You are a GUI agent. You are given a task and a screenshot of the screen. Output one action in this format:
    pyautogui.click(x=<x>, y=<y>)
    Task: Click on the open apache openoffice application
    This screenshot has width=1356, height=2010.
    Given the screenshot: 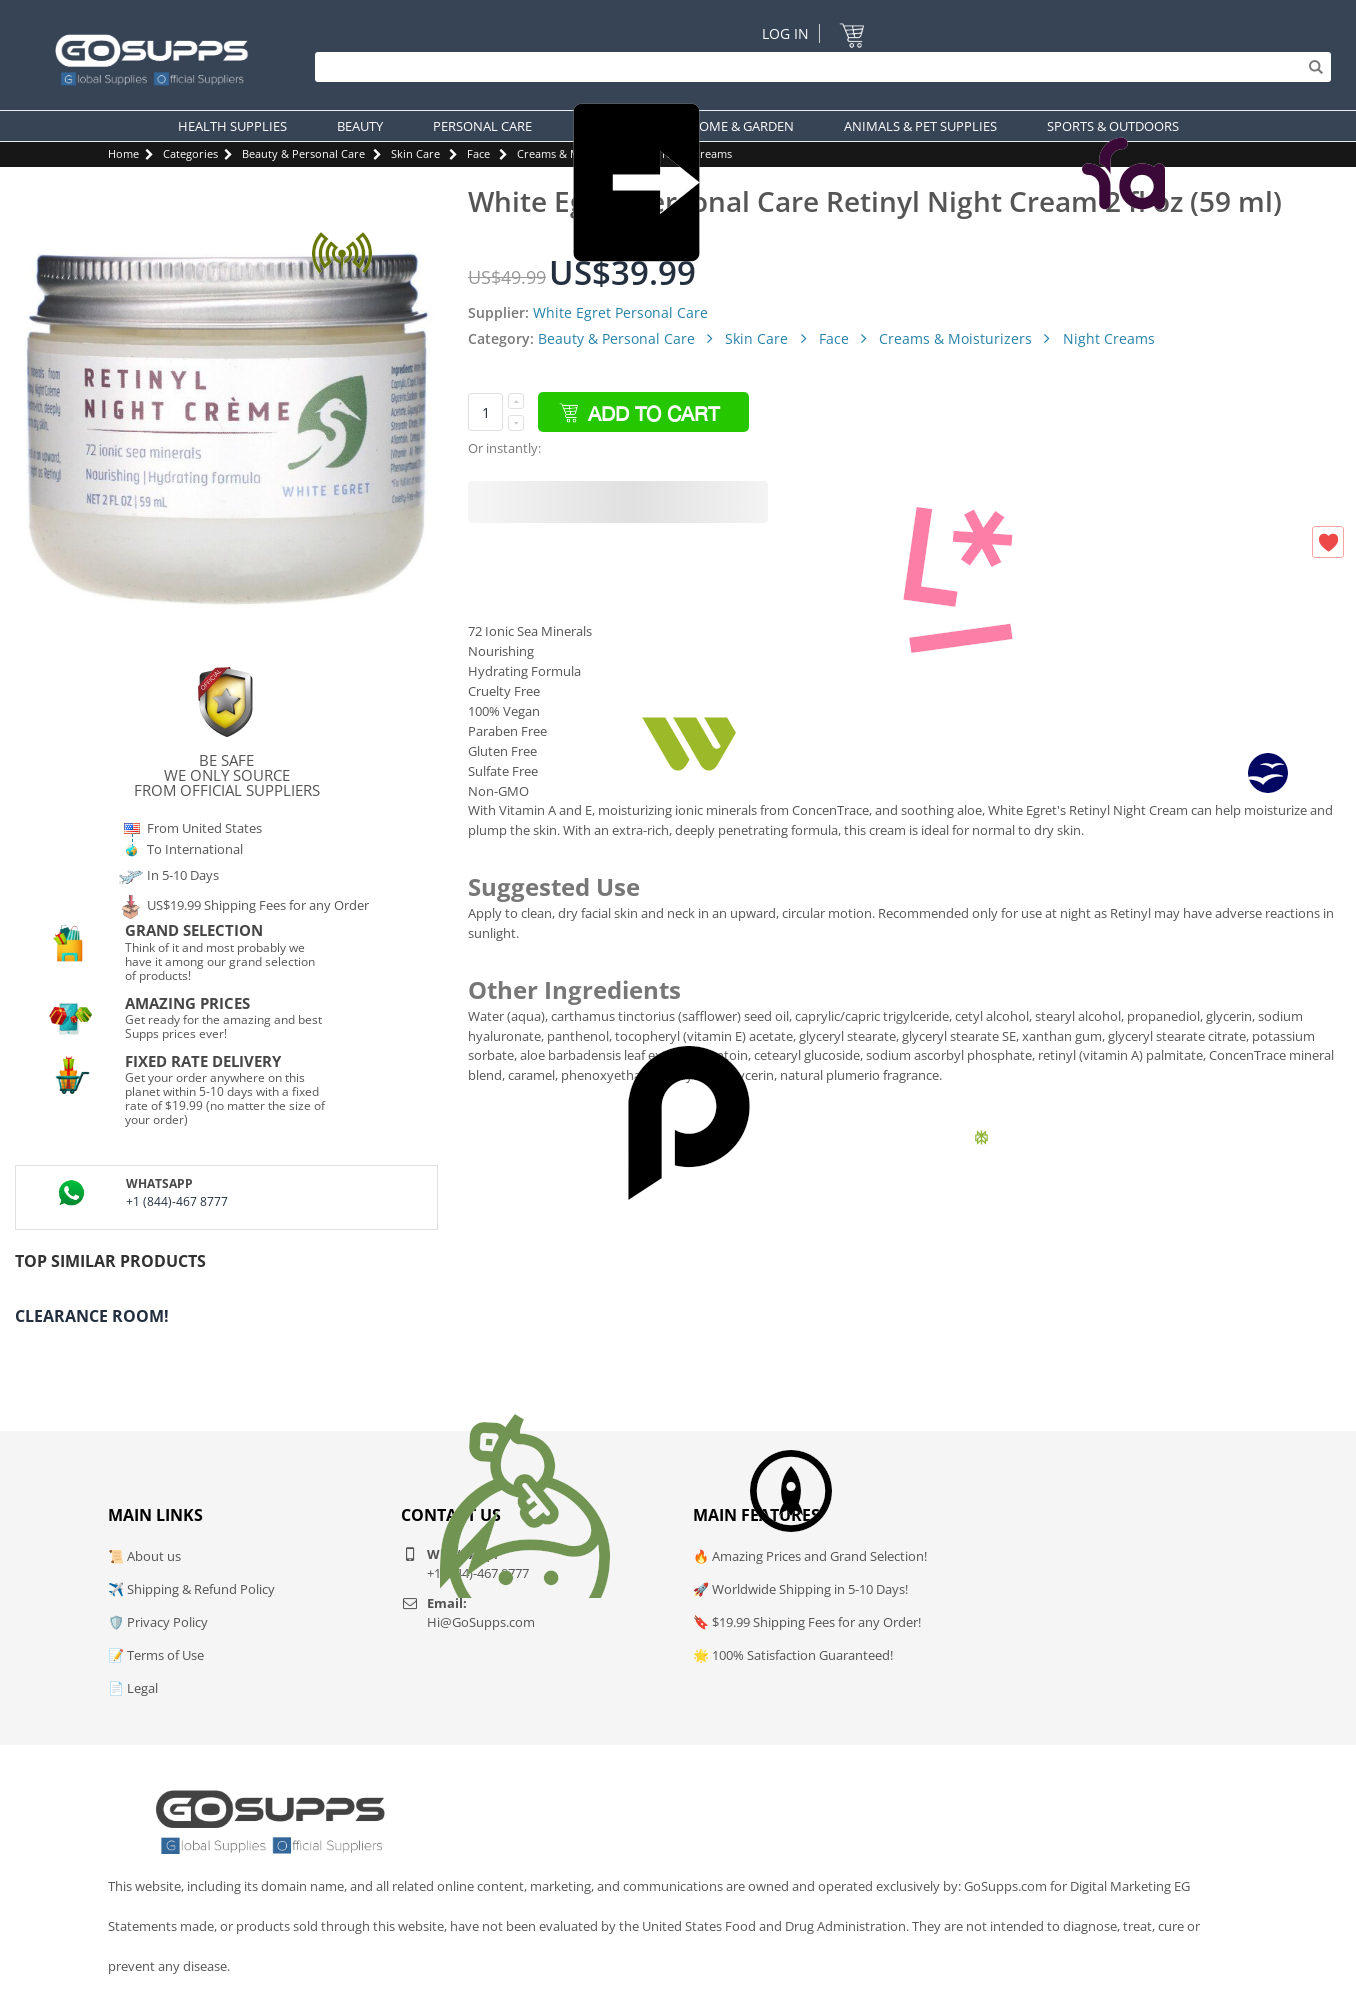 What is the action you would take?
    pyautogui.click(x=1268, y=773)
    